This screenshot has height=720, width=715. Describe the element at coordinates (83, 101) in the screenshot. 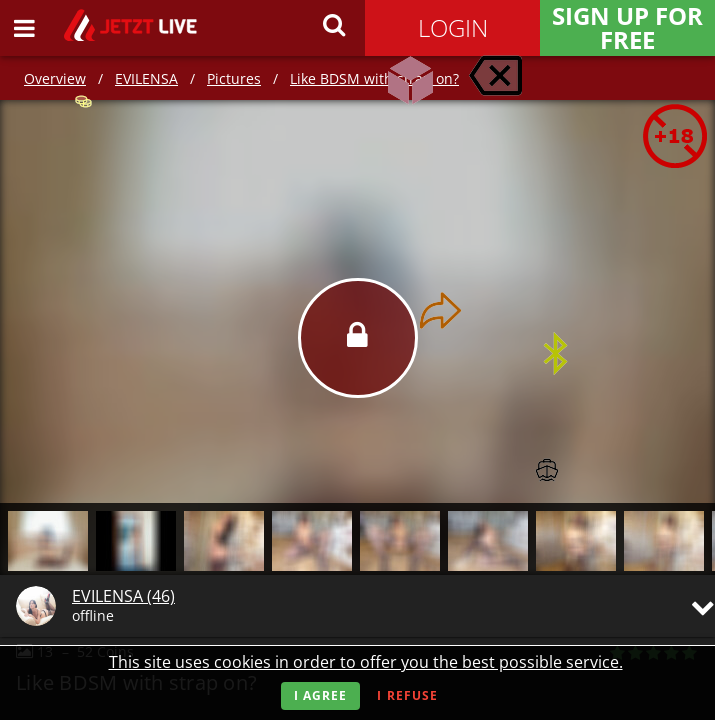

I see `view your coin balance or currency` at that location.